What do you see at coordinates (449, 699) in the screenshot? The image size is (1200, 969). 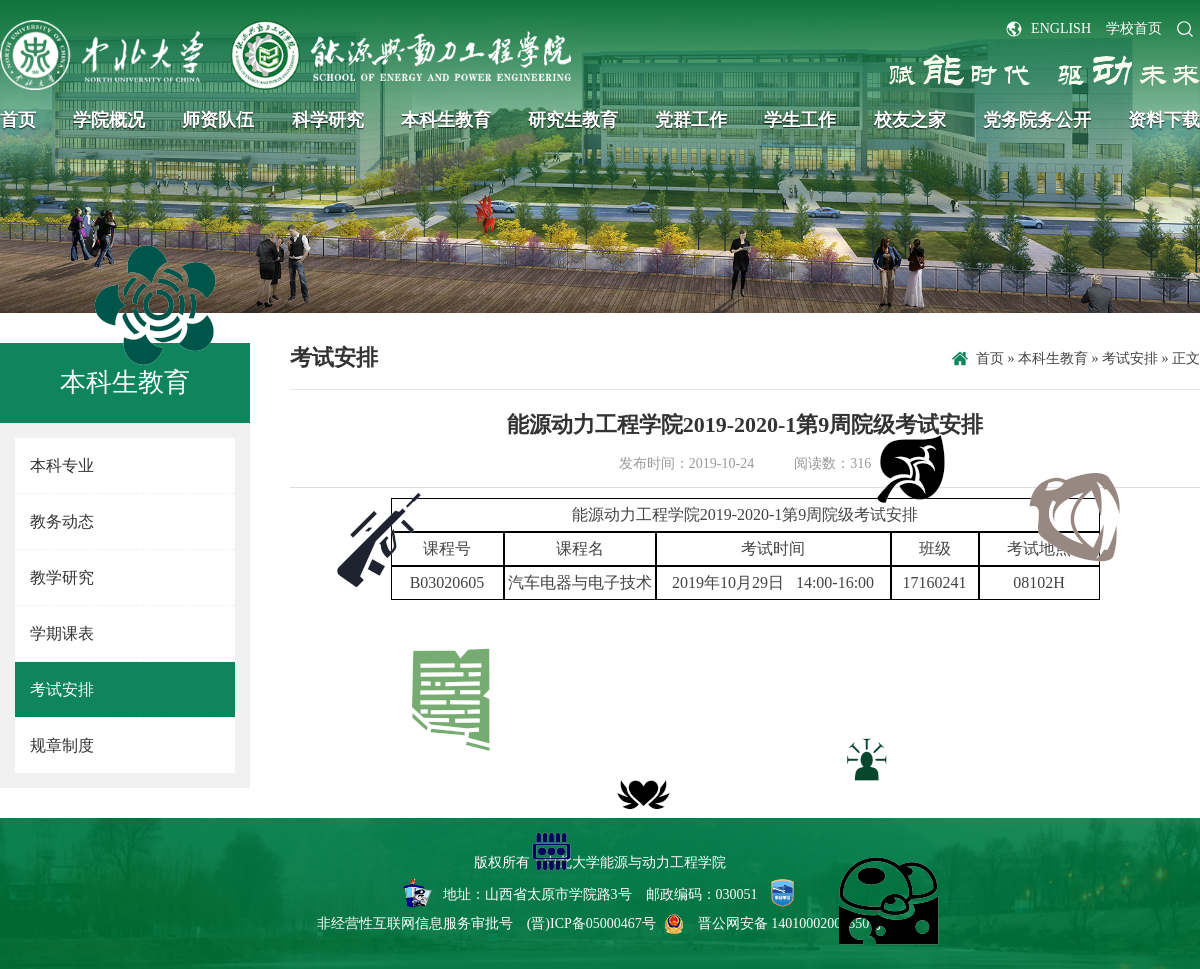 I see `access notes or written records` at bounding box center [449, 699].